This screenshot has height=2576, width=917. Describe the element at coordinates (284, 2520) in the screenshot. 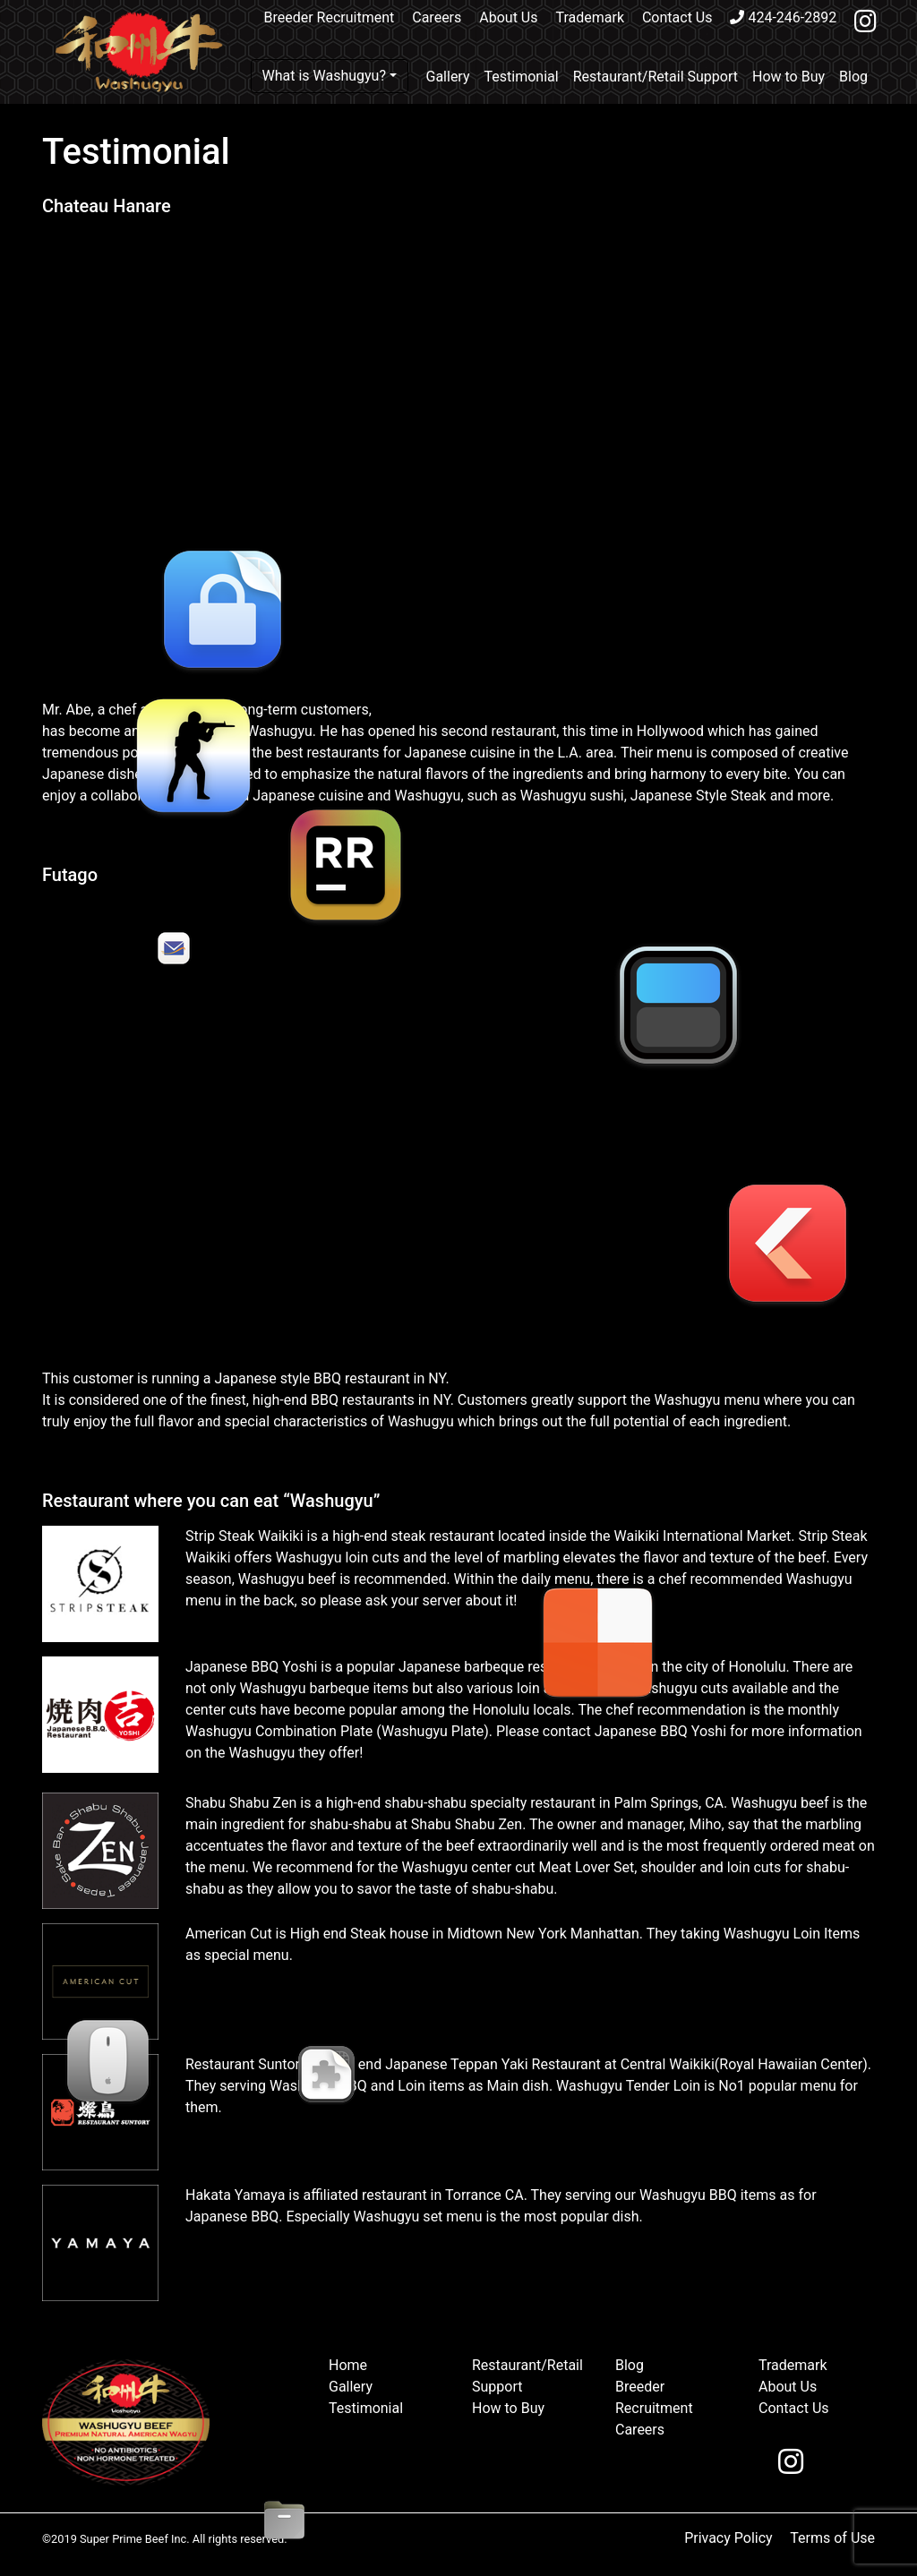

I see `open the files application` at that location.